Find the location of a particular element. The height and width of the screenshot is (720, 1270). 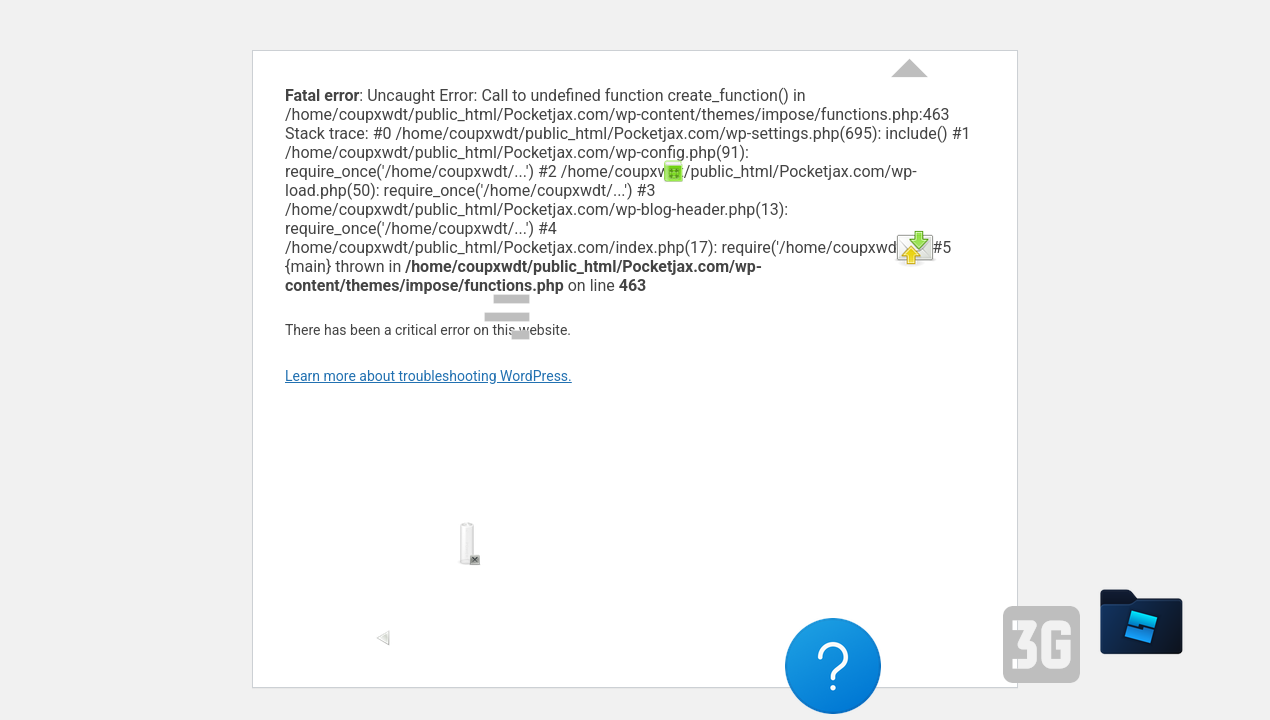

scroll or pan upward is located at coordinates (909, 69).